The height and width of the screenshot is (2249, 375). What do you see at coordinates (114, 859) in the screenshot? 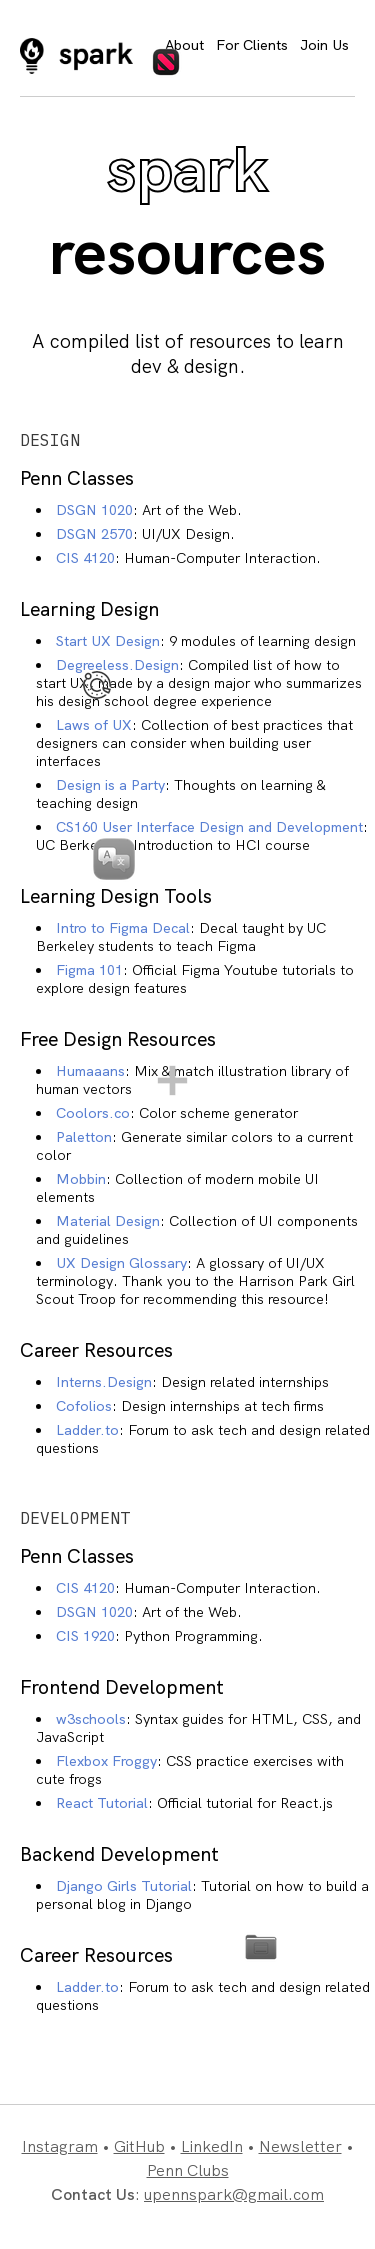
I see `open the translate app` at bounding box center [114, 859].